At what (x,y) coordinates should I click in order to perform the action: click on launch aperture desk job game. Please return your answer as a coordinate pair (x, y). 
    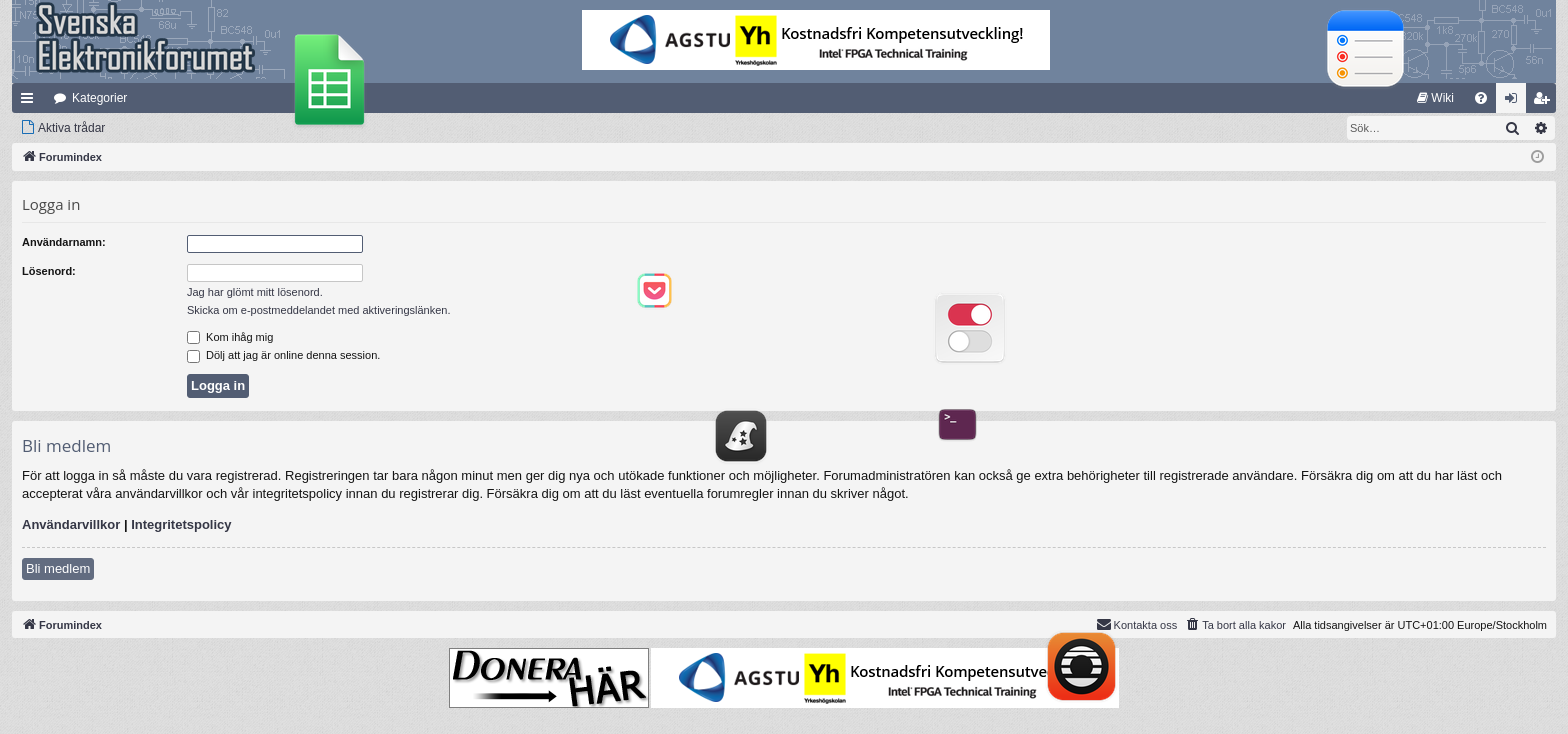
    Looking at the image, I should click on (1081, 666).